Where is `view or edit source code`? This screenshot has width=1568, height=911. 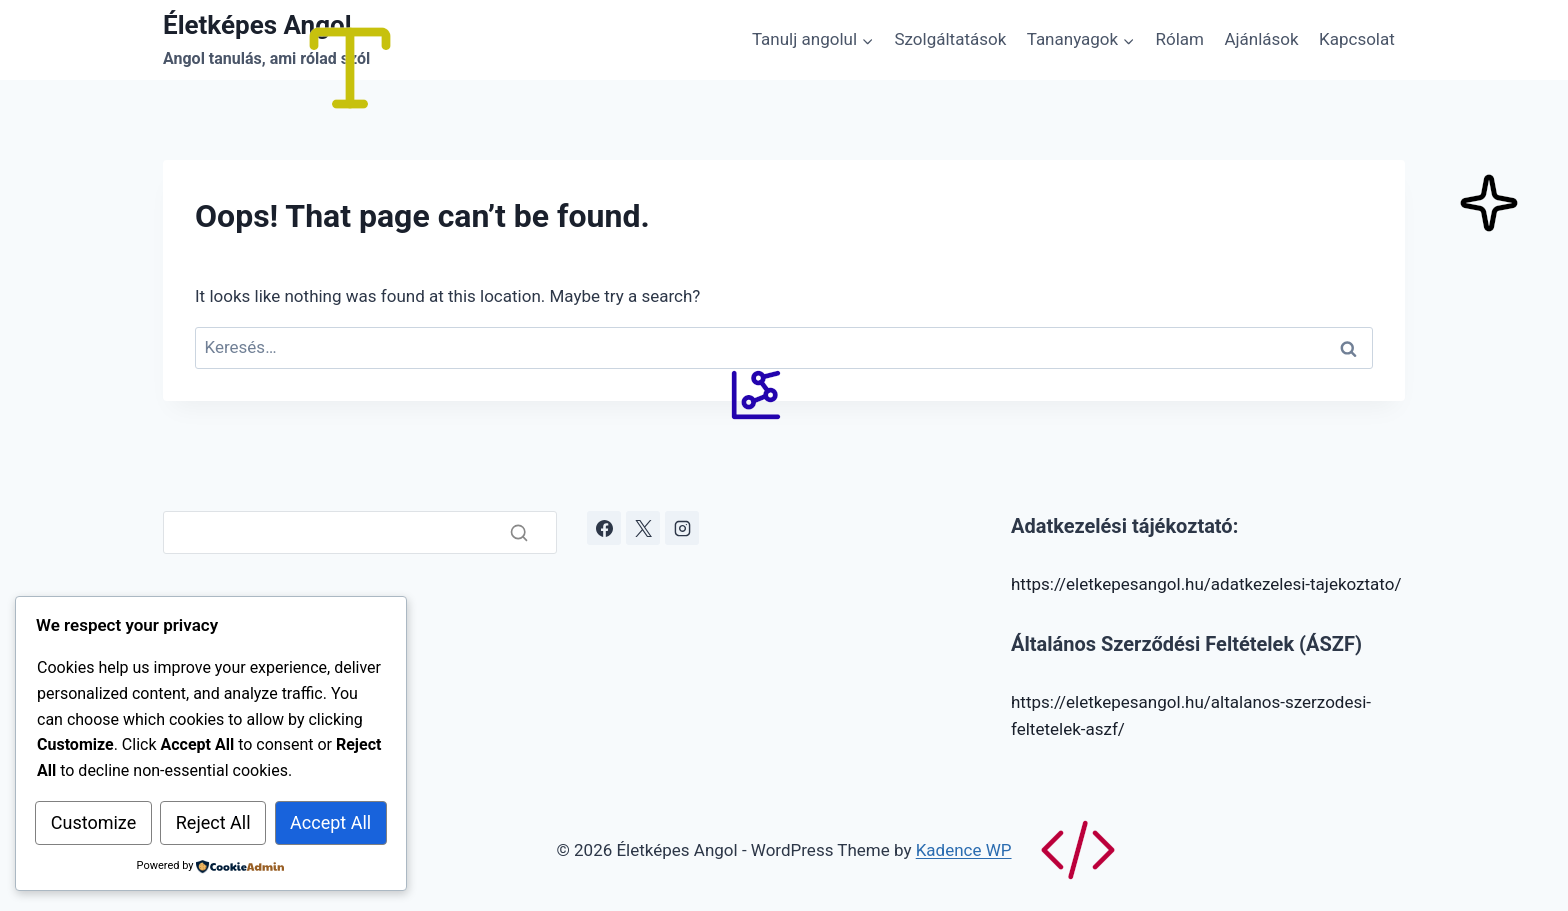
view or edit source code is located at coordinates (1078, 850).